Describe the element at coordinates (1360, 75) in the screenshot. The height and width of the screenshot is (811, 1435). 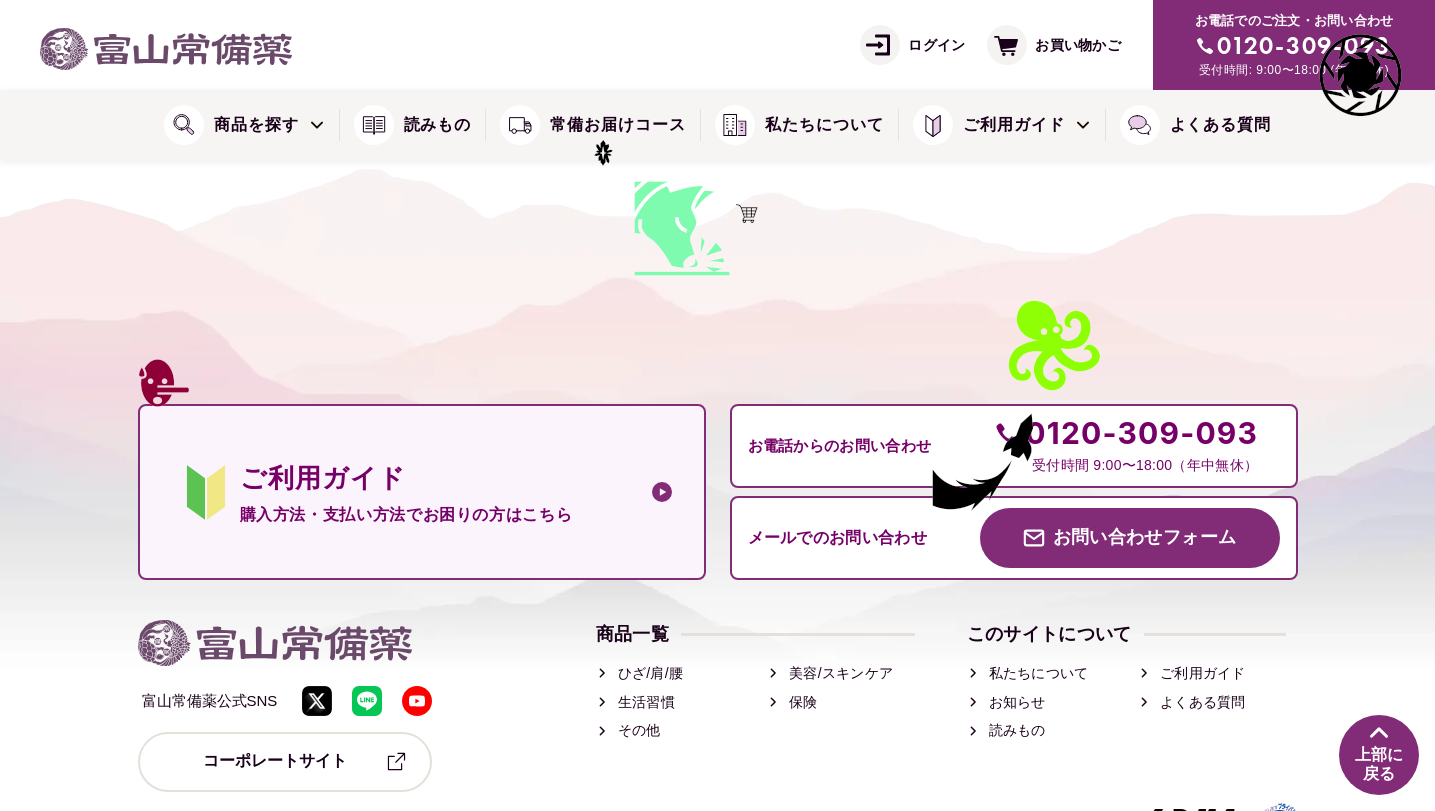
I see `camera aperture or shutter control` at that location.